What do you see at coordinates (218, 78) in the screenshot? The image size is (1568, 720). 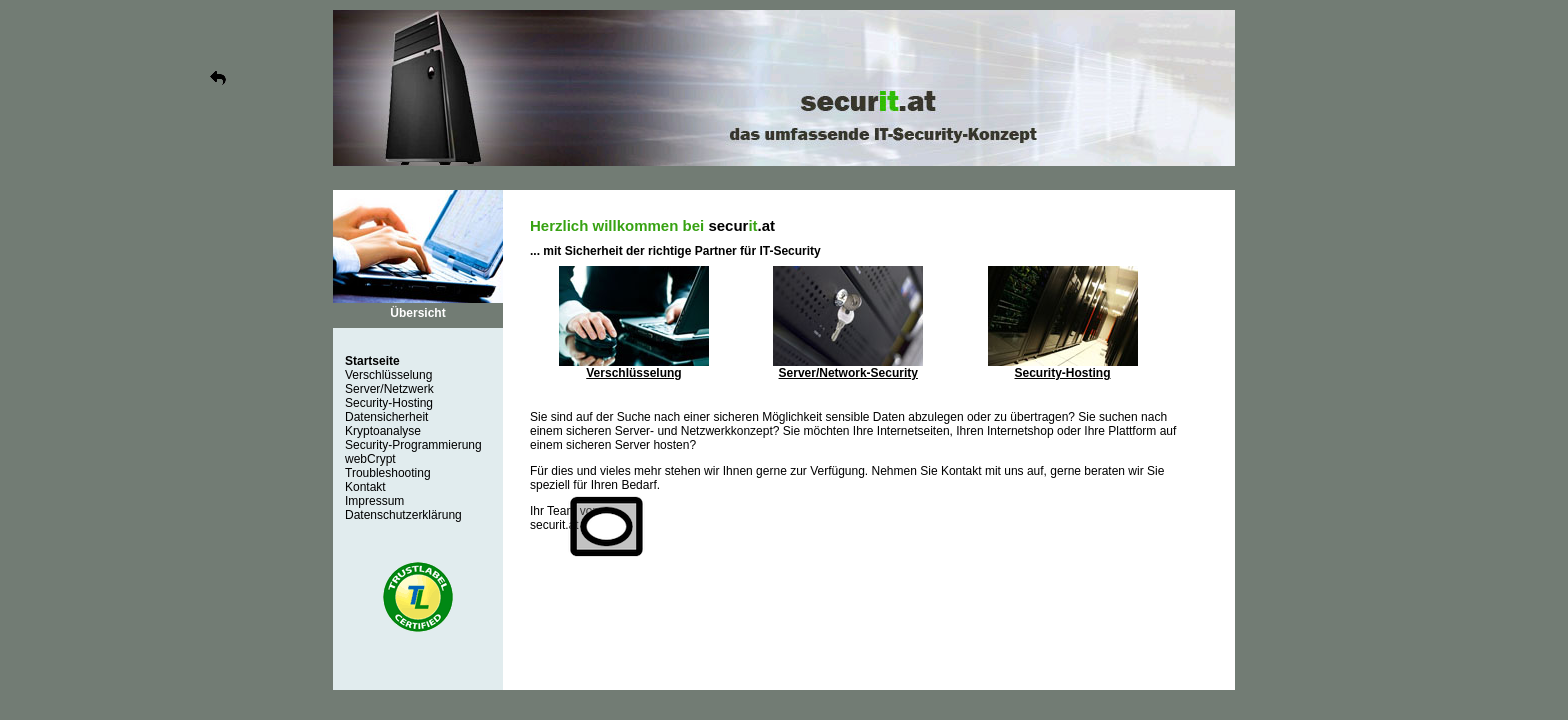 I see `reply to a message` at bounding box center [218, 78].